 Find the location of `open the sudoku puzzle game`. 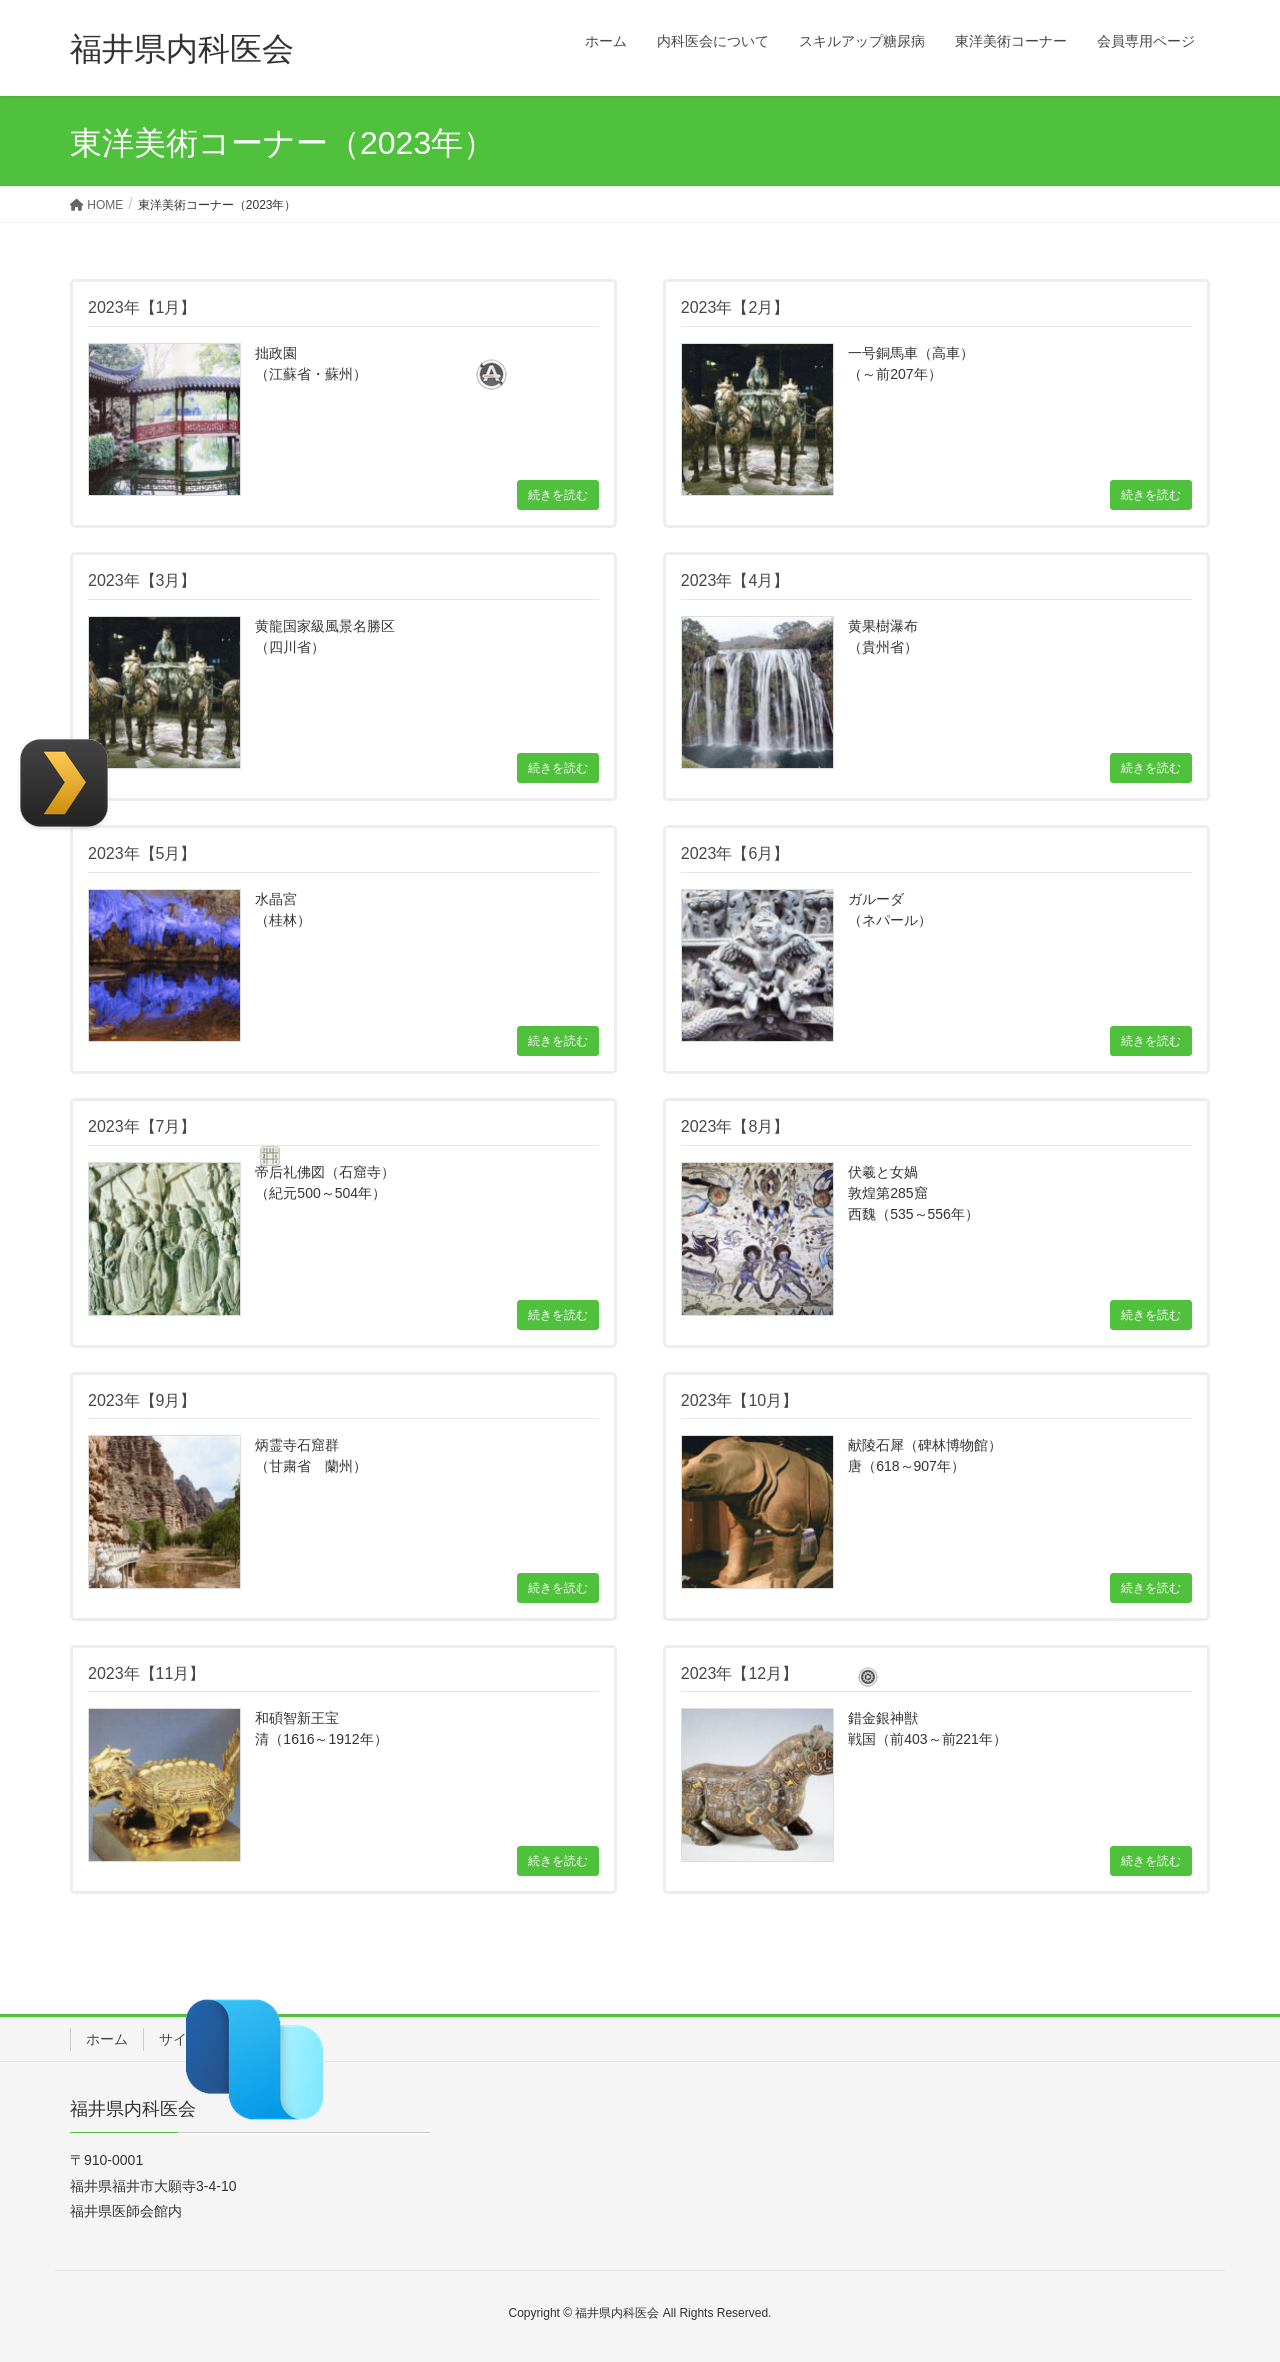

open the sudoku puzzle game is located at coordinates (270, 1156).